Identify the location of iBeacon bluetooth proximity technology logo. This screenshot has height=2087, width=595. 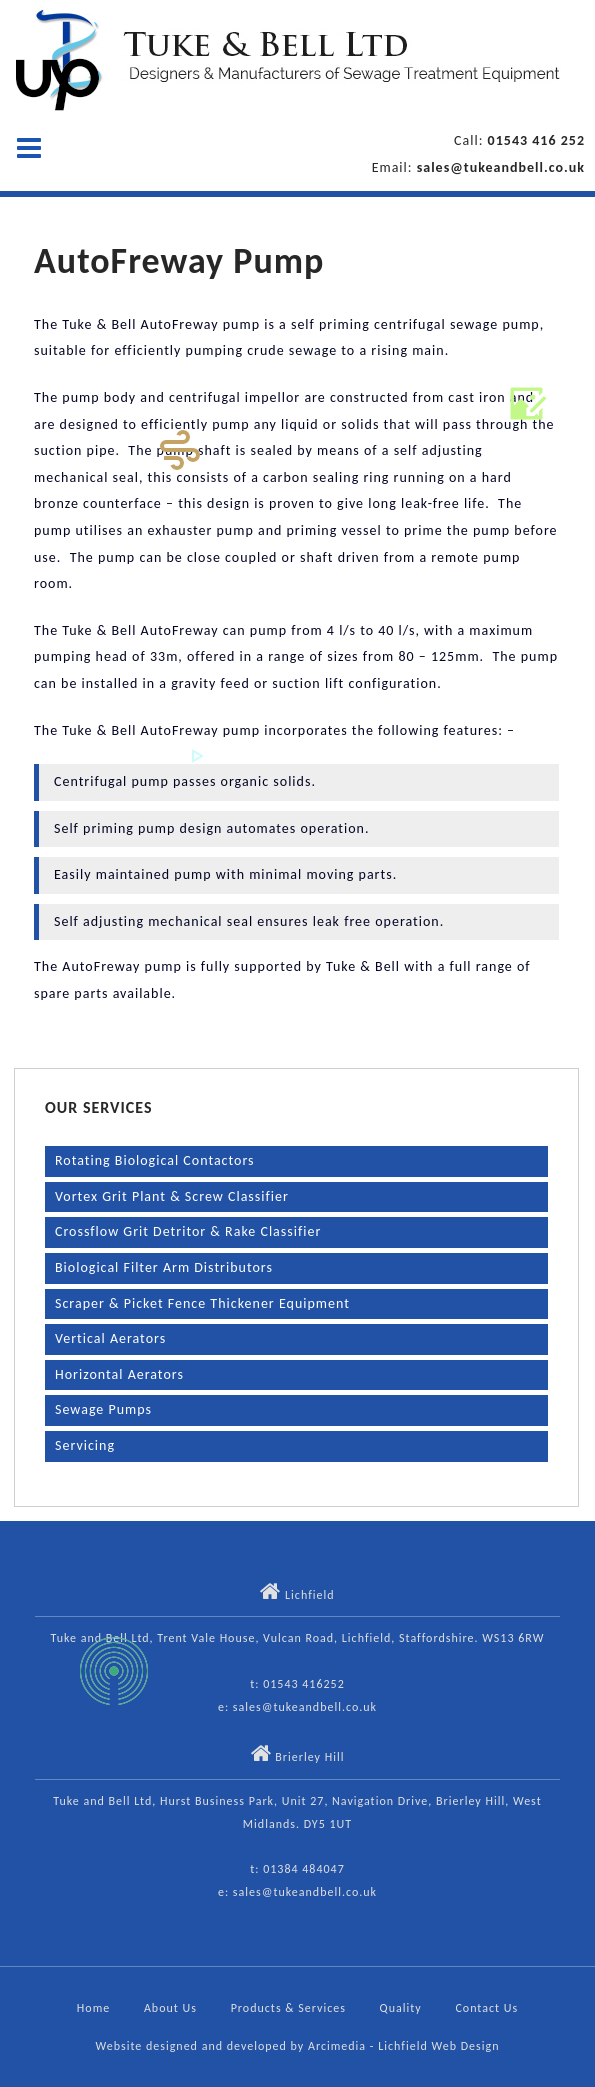
(114, 1671).